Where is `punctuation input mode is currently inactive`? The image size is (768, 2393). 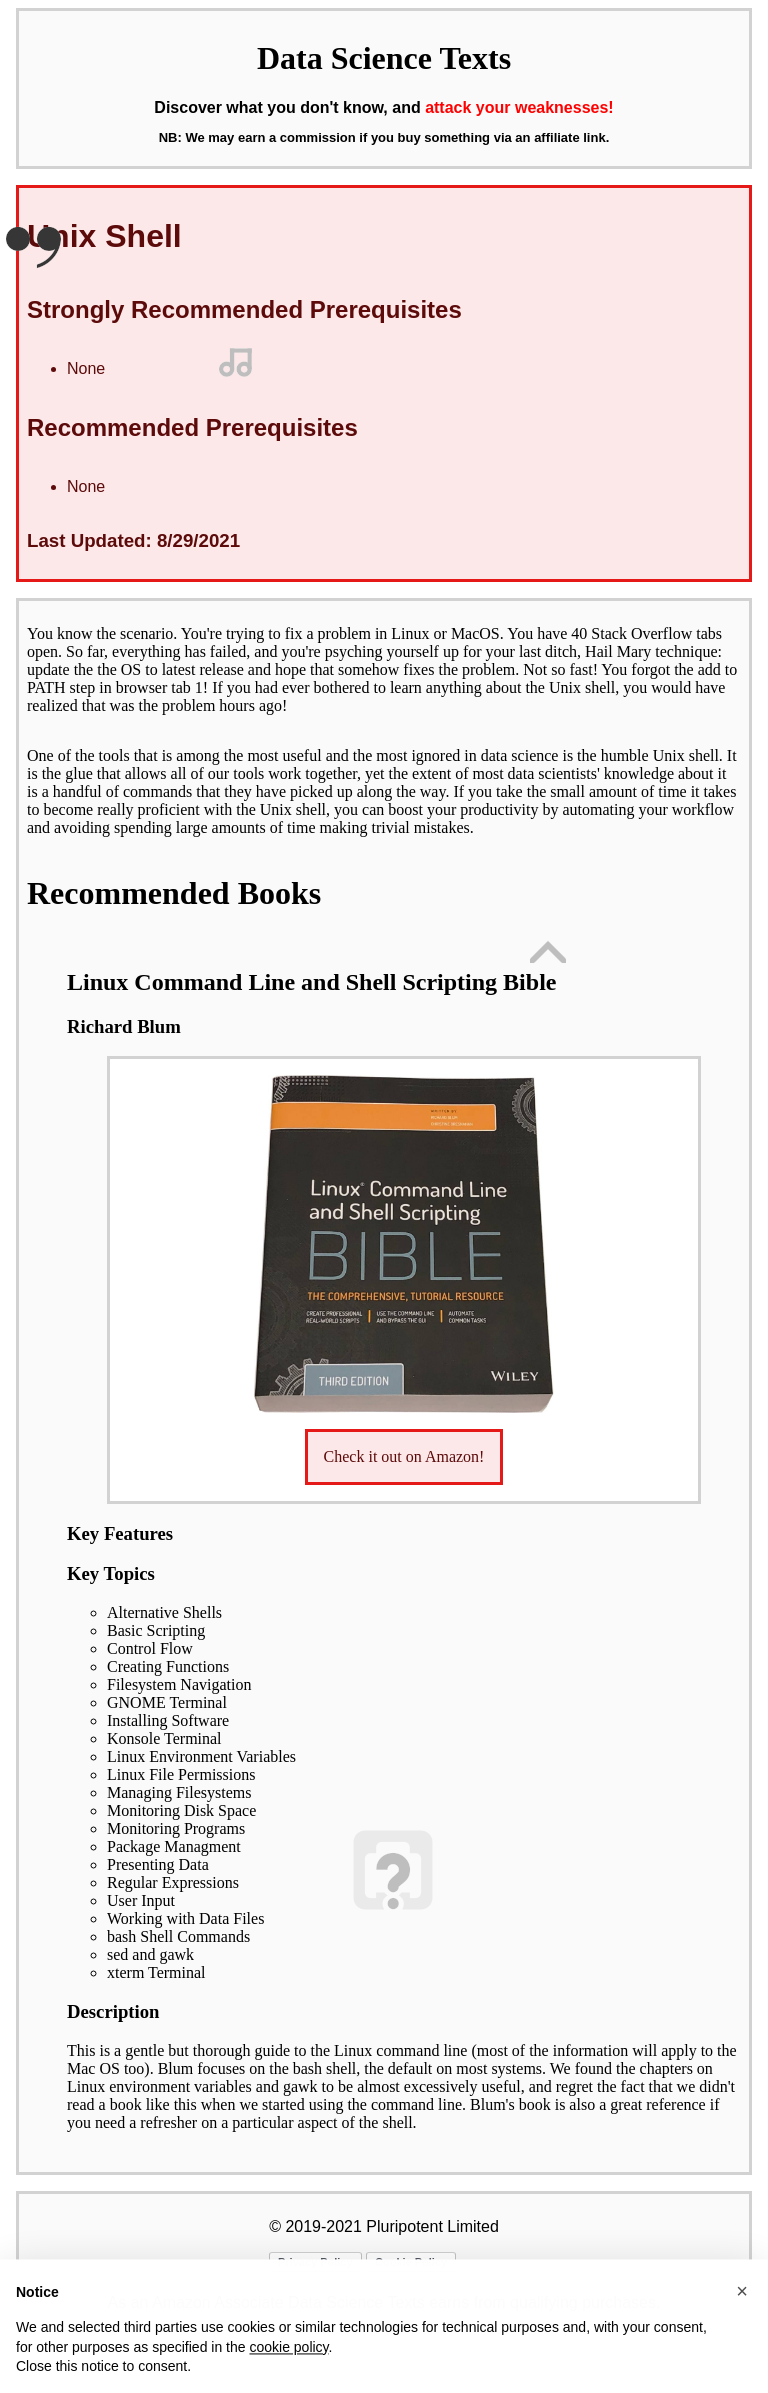 punctuation input mode is currently inactive is located at coordinates (33, 247).